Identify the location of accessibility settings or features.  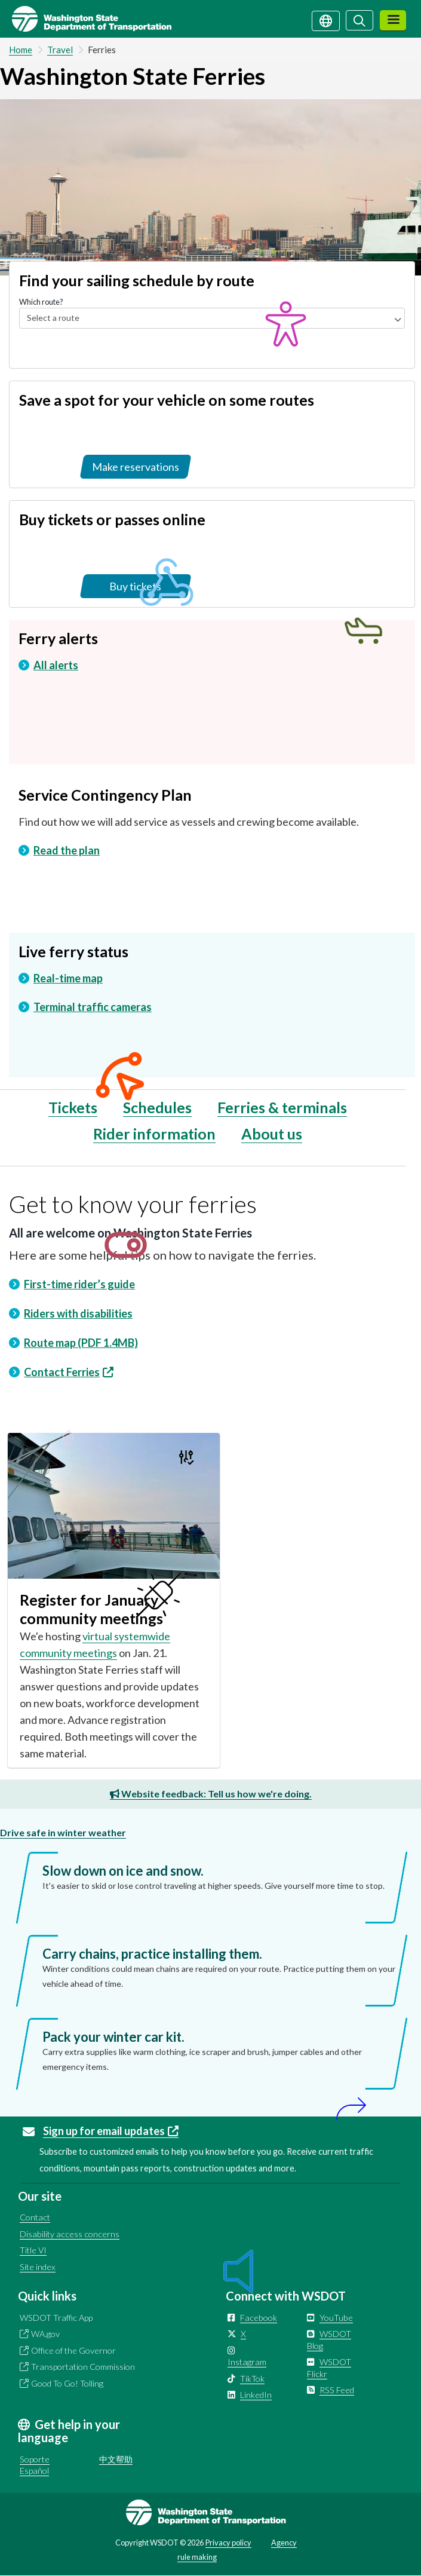
(285, 324).